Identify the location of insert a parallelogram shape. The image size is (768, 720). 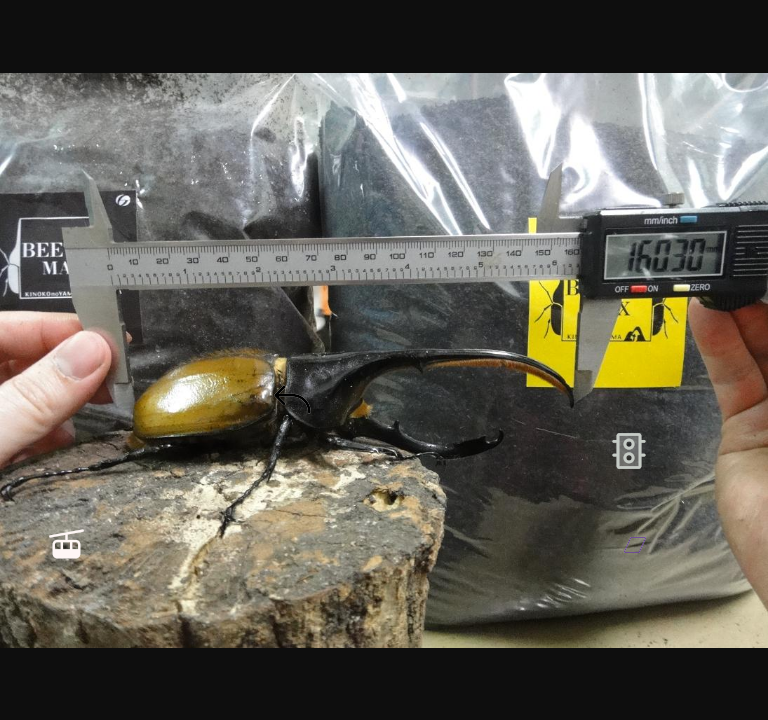
(635, 545).